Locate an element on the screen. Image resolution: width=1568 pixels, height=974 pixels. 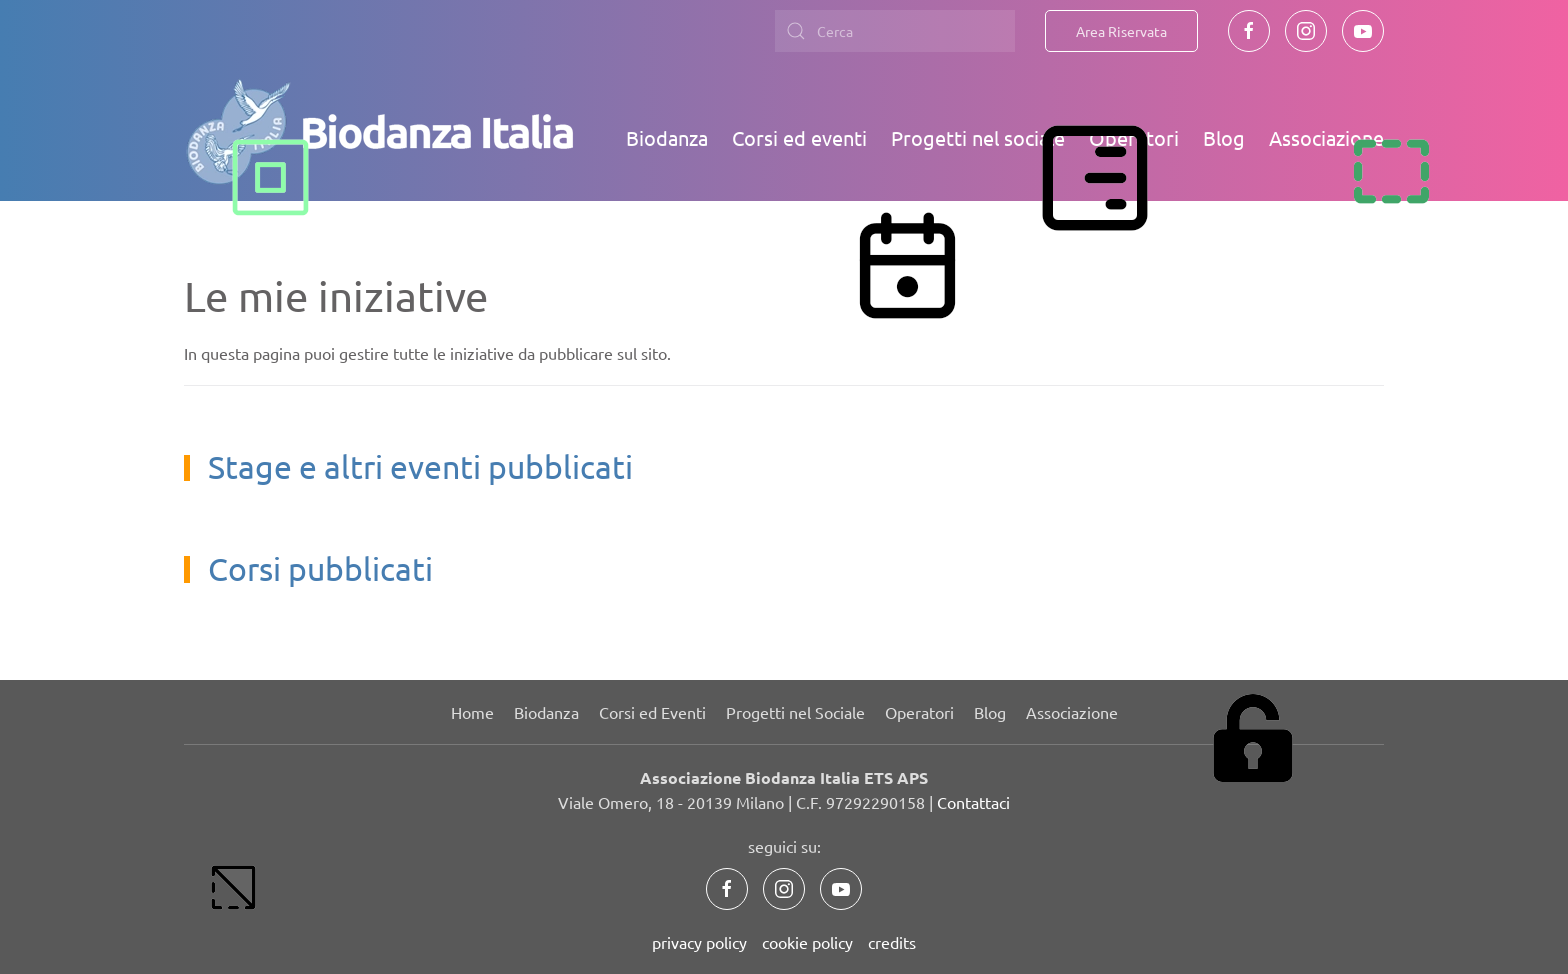
align content to the right with full height stretch is located at coordinates (1095, 178).